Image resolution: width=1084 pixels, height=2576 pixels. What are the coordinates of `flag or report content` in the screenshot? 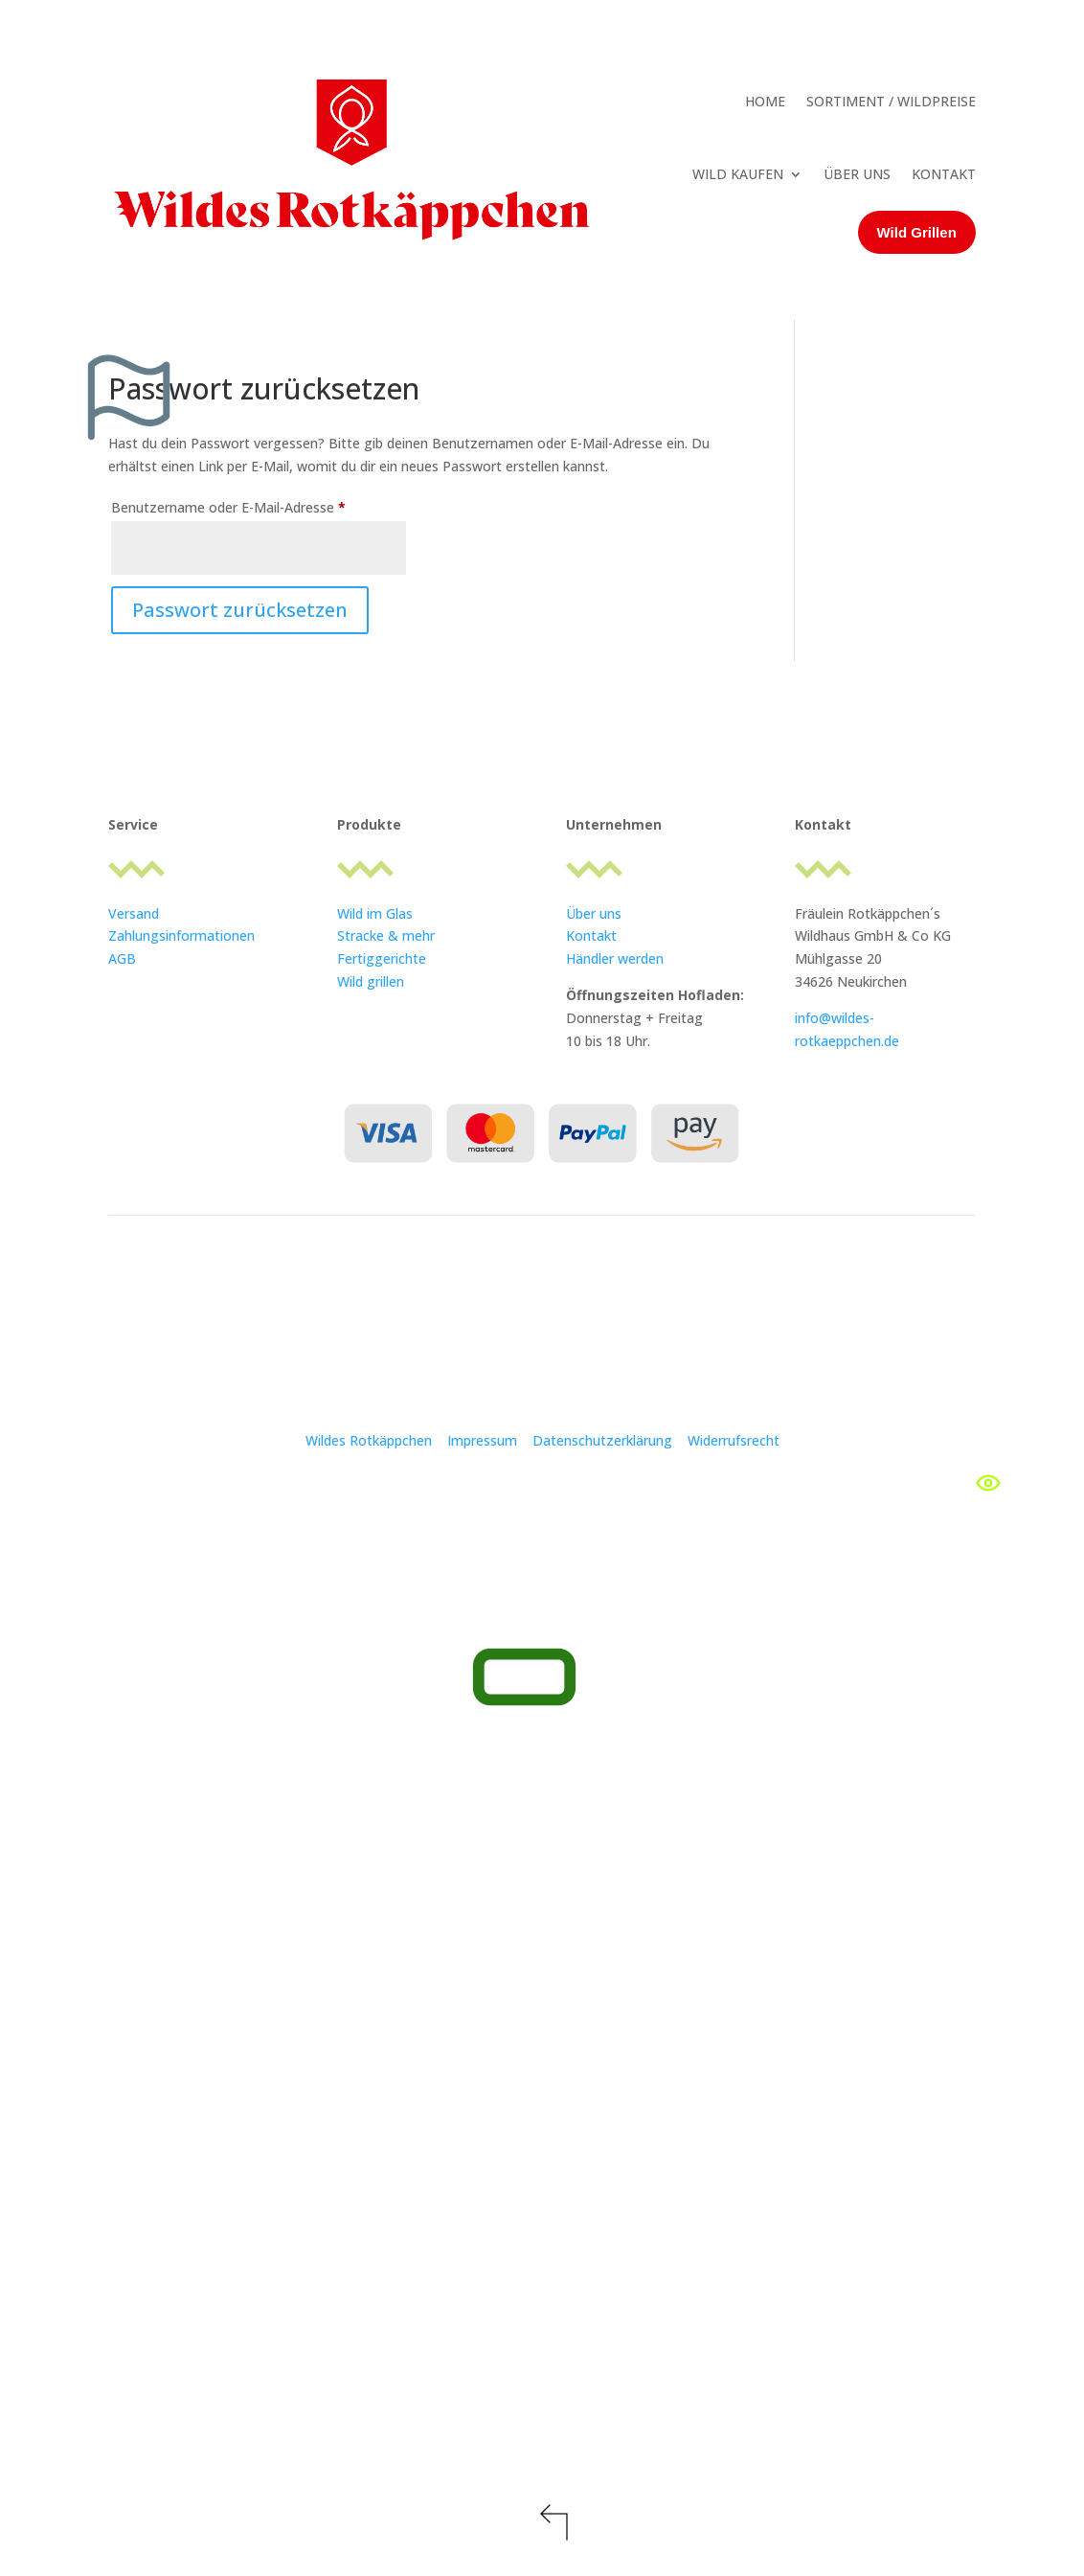 It's located at (125, 396).